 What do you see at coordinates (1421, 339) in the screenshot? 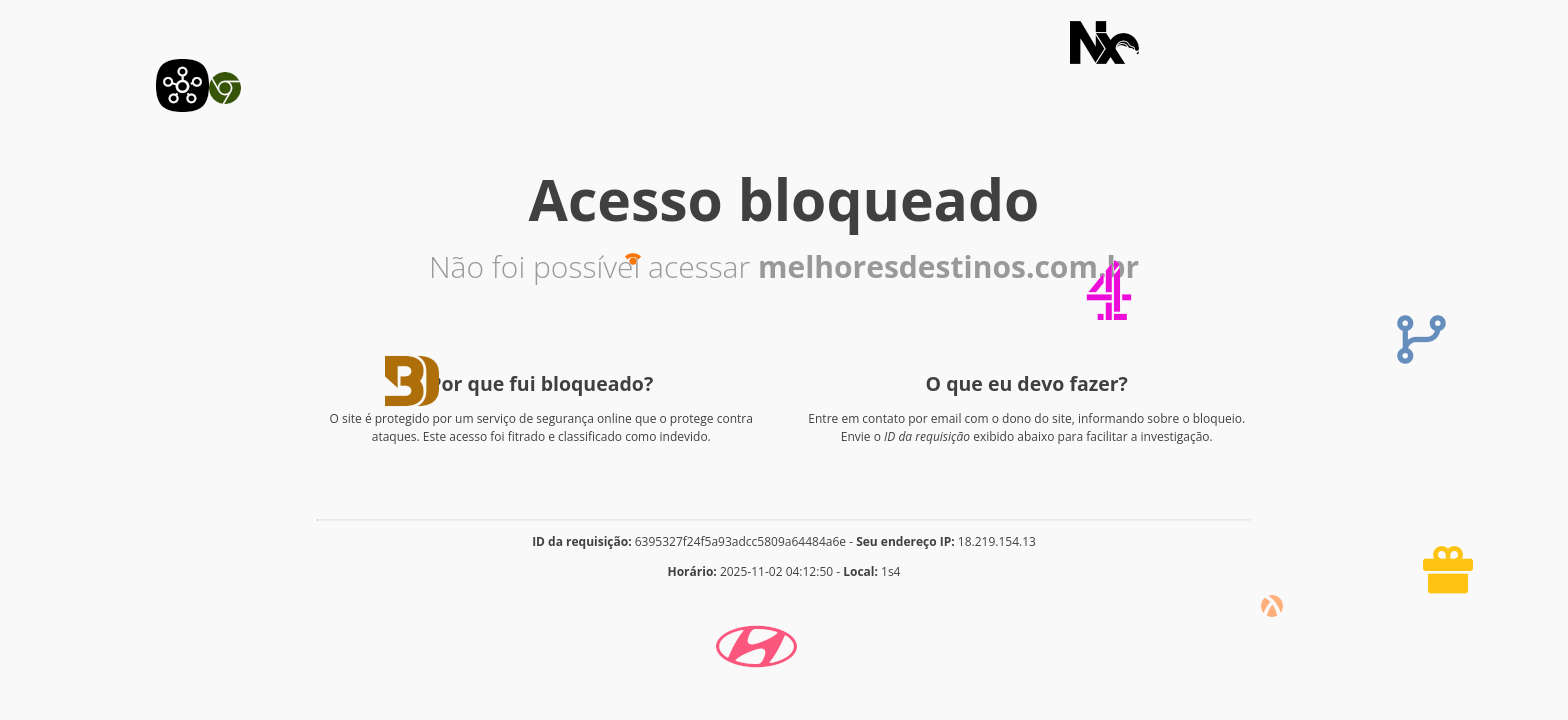
I see `view repository branches` at bounding box center [1421, 339].